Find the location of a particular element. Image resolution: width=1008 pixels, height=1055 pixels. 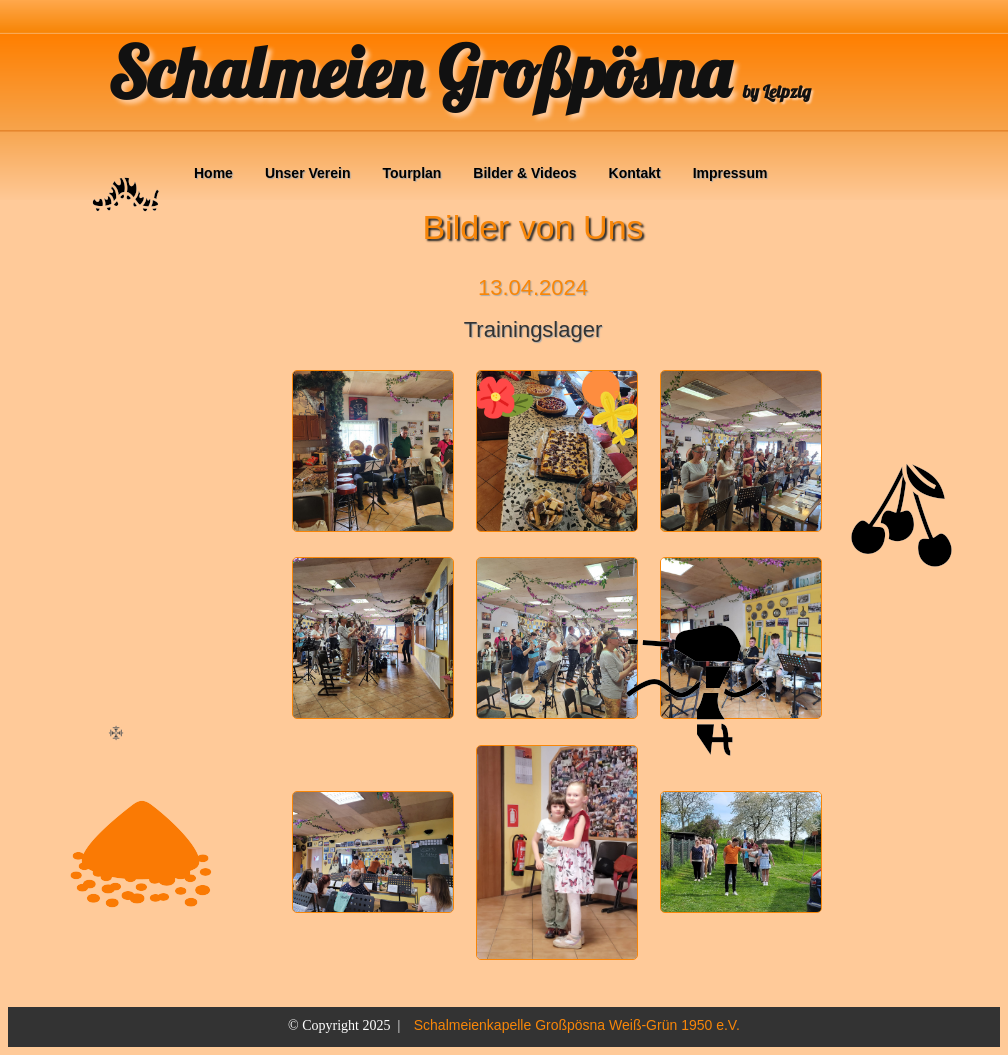

access boat engine controls or settings is located at coordinates (694, 690).